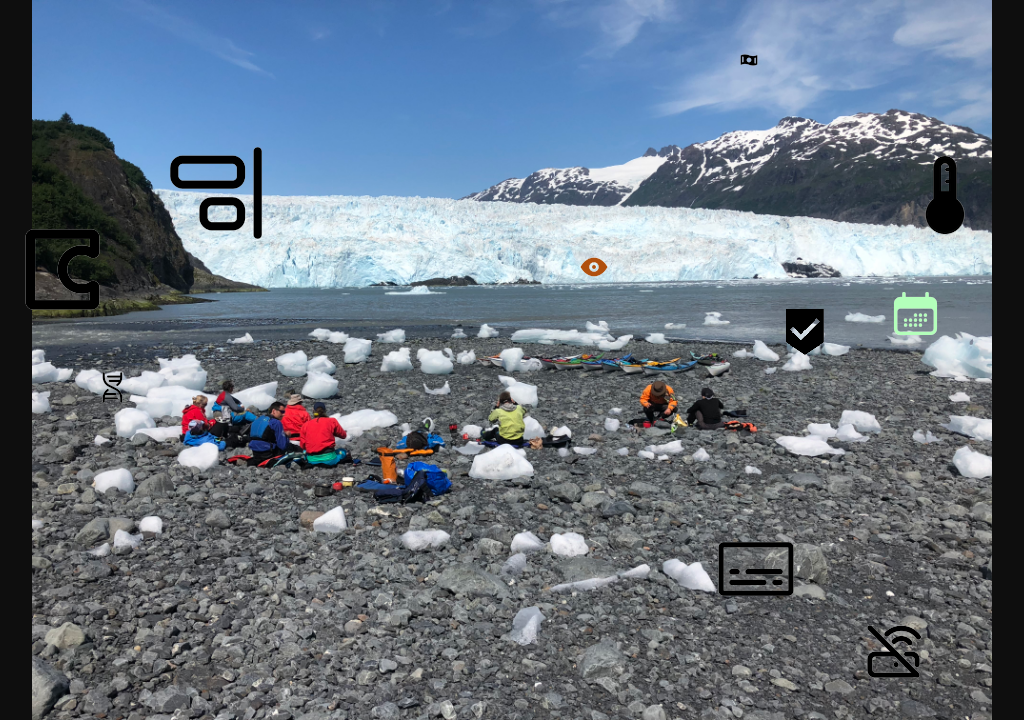 This screenshot has width=1024, height=720. What do you see at coordinates (945, 195) in the screenshot?
I see `adjust temperature settings` at bounding box center [945, 195].